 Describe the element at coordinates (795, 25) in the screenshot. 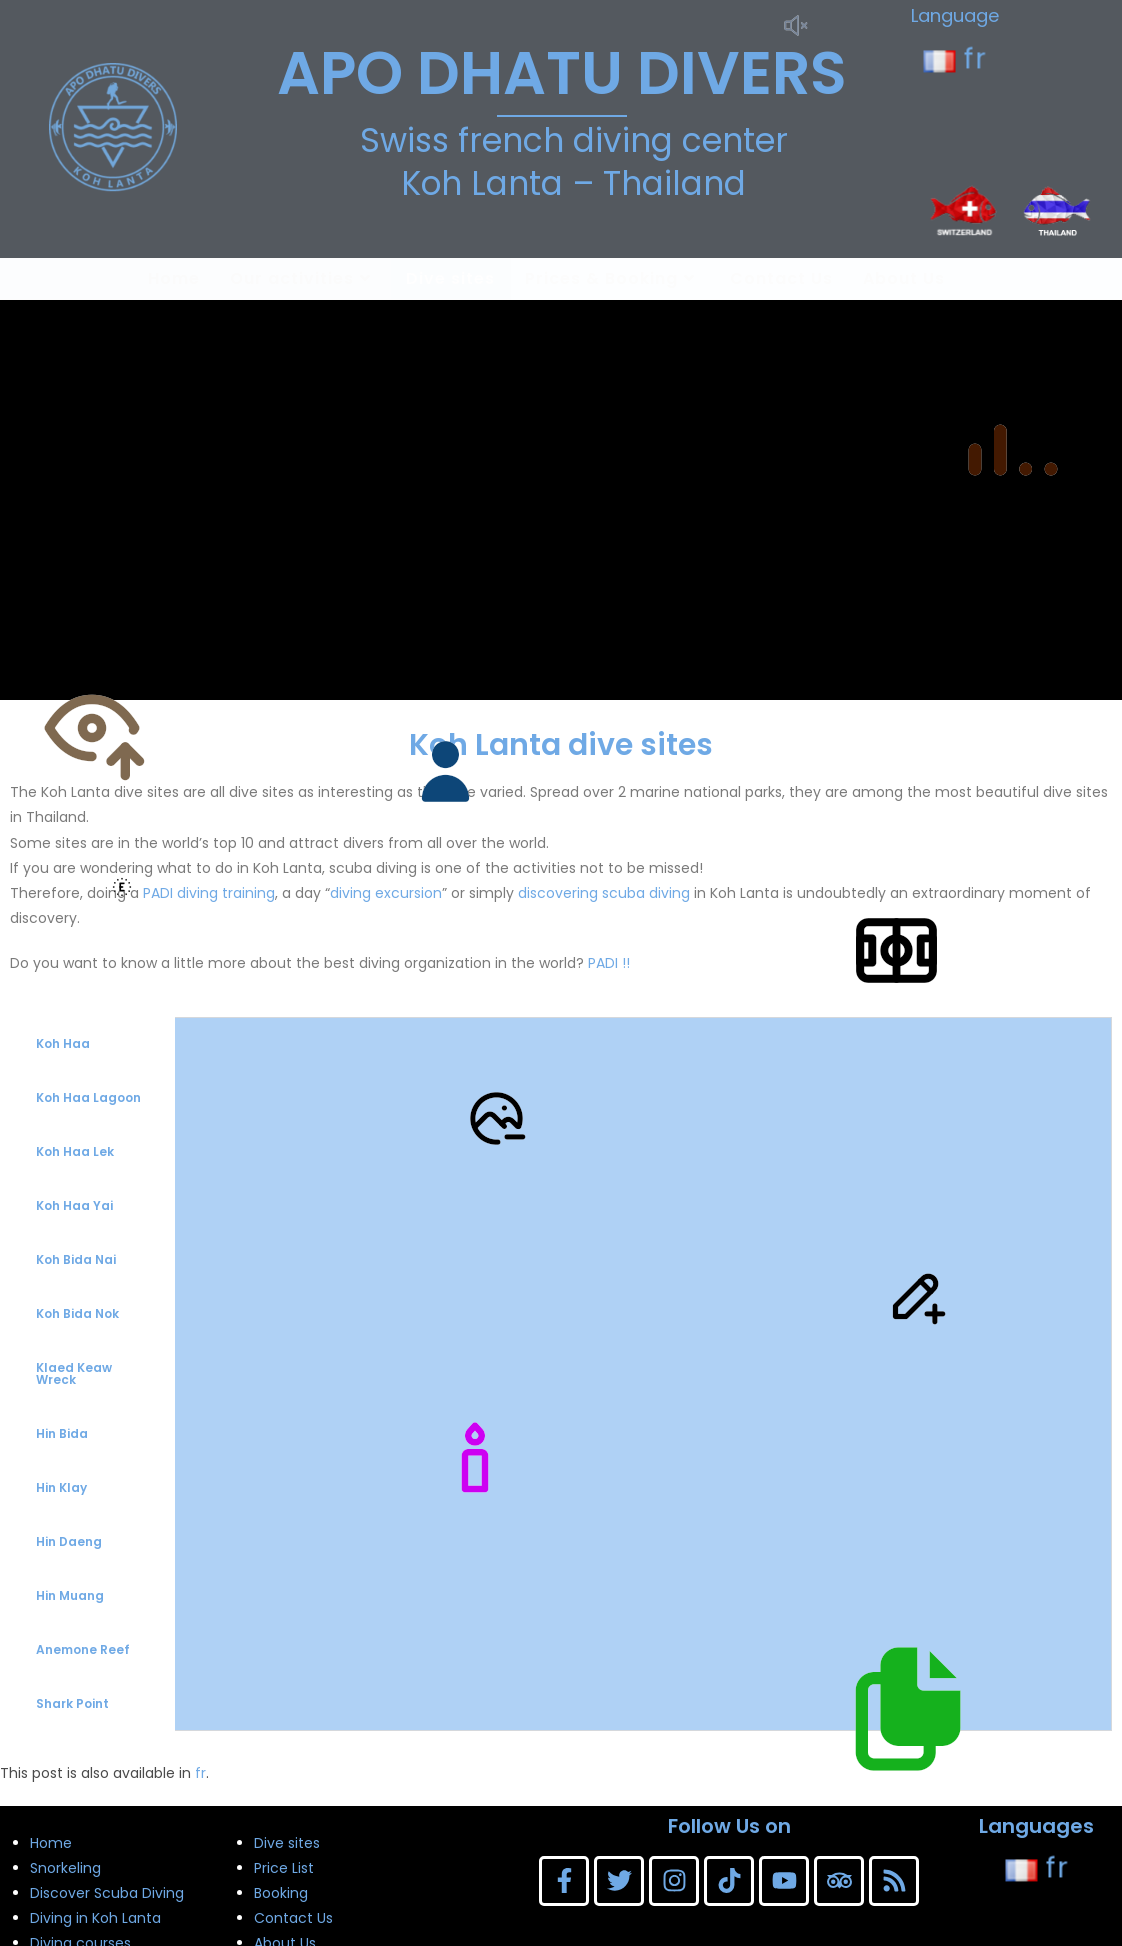

I see `mute audio or sound` at that location.